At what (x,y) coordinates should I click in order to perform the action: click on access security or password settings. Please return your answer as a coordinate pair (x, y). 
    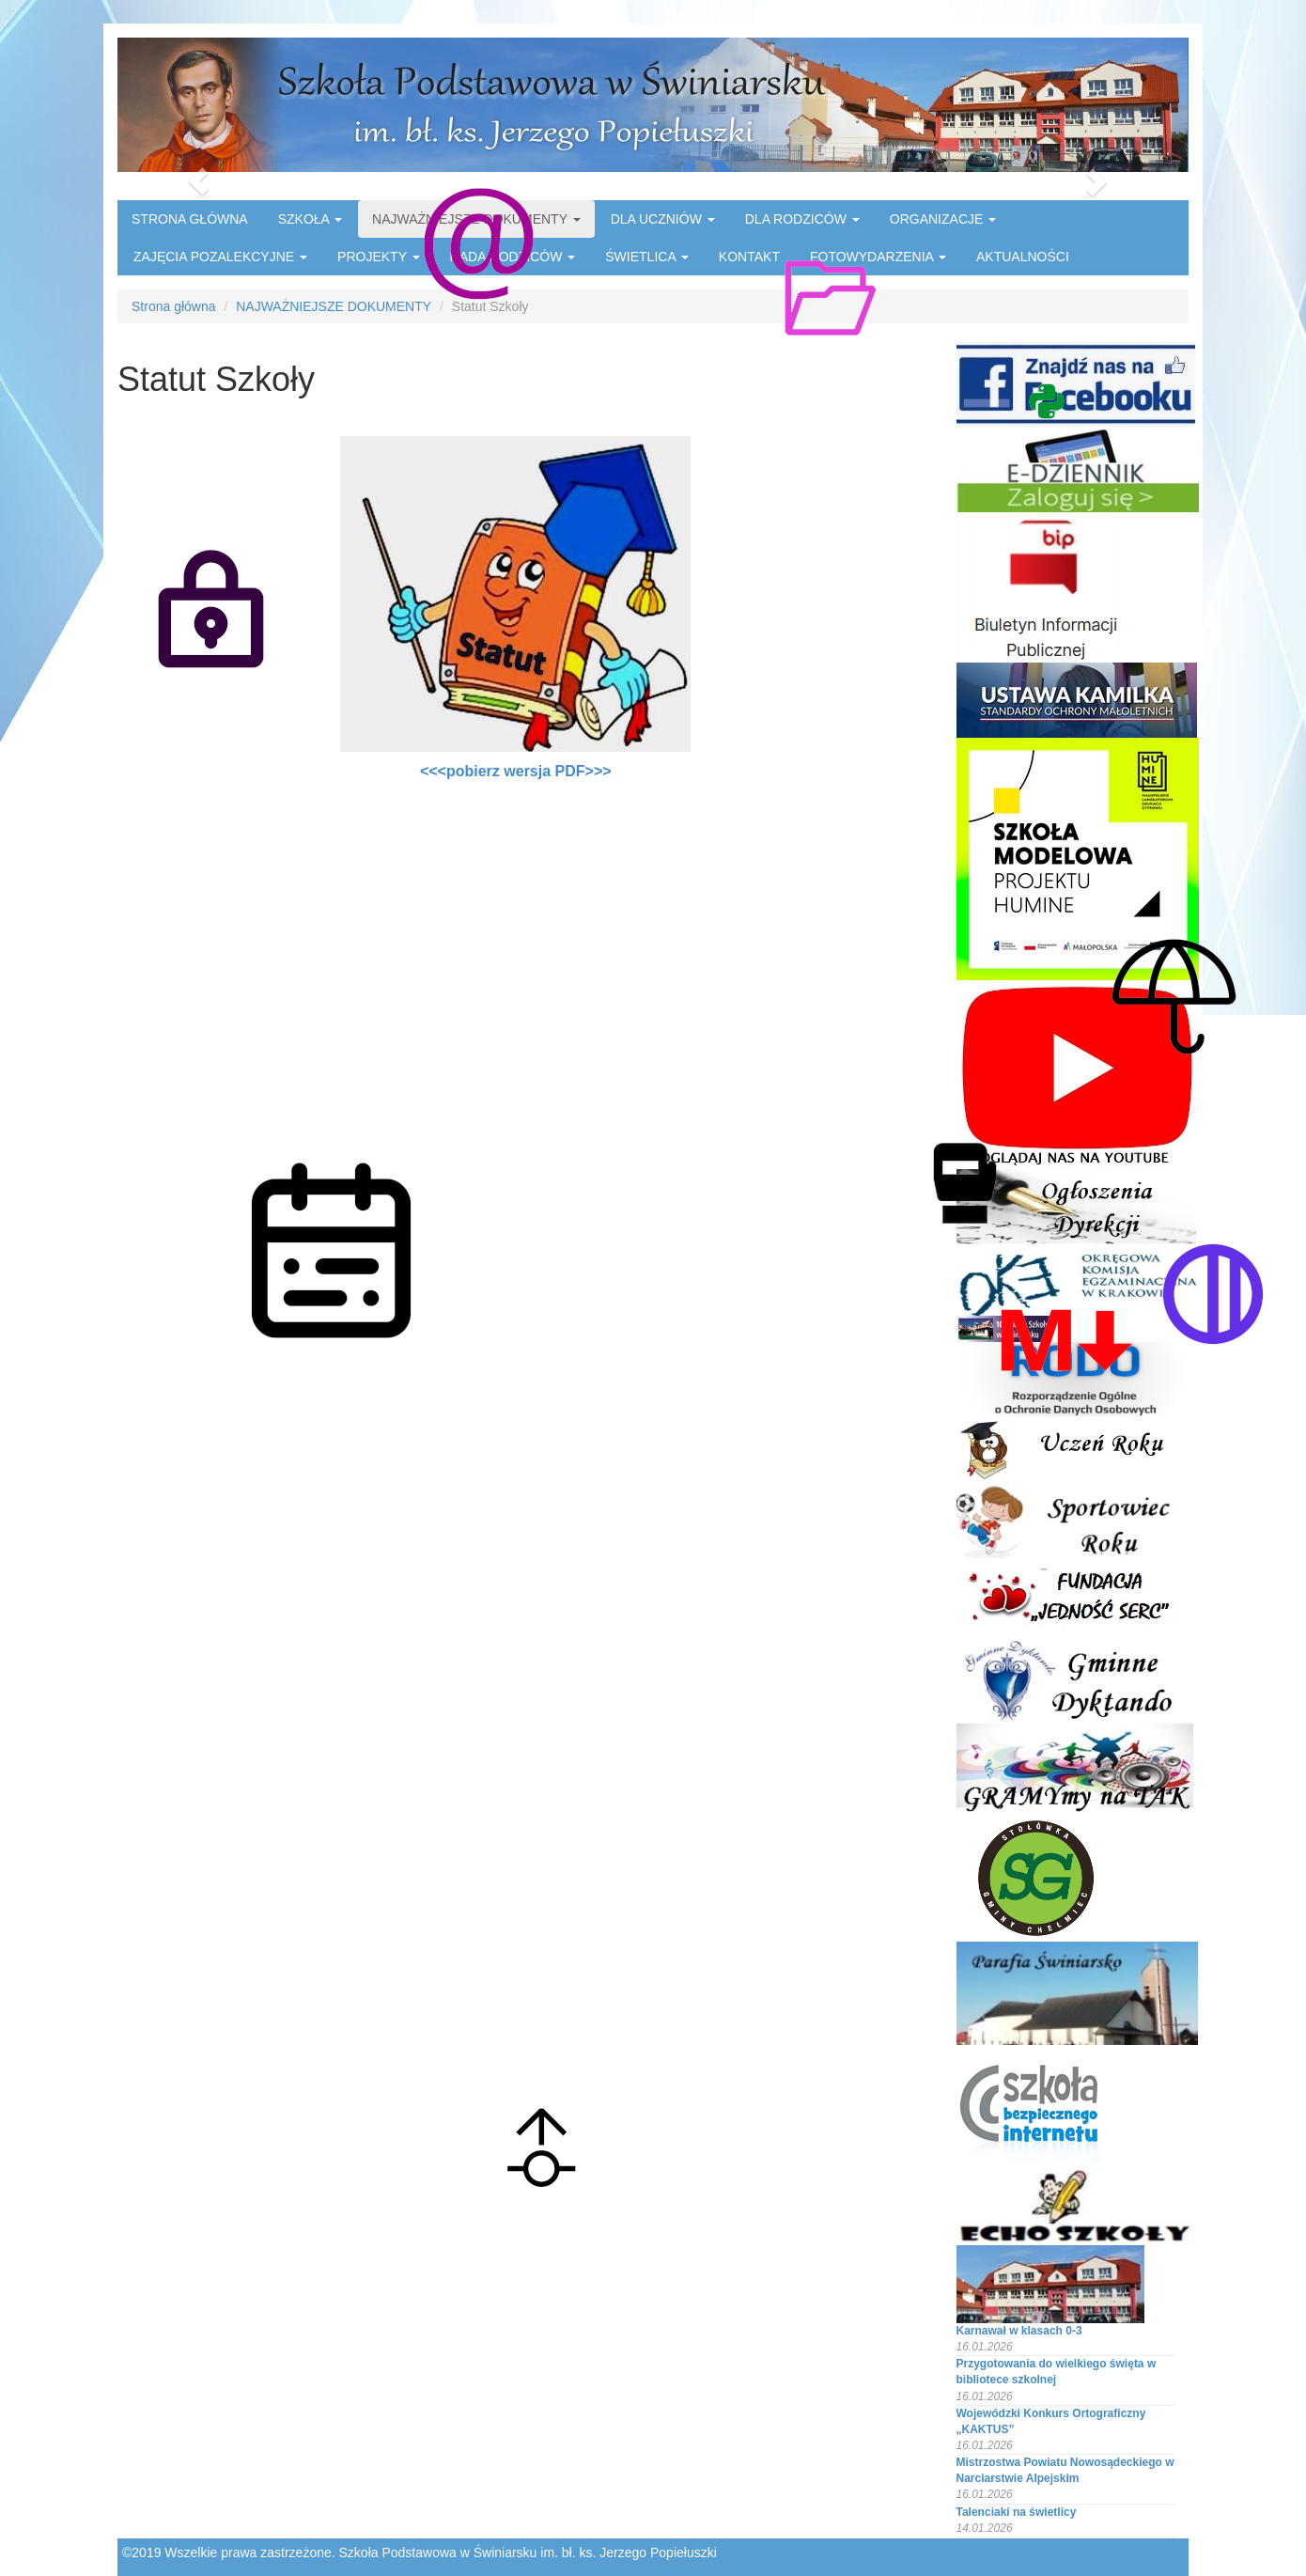
    Looking at the image, I should click on (210, 615).